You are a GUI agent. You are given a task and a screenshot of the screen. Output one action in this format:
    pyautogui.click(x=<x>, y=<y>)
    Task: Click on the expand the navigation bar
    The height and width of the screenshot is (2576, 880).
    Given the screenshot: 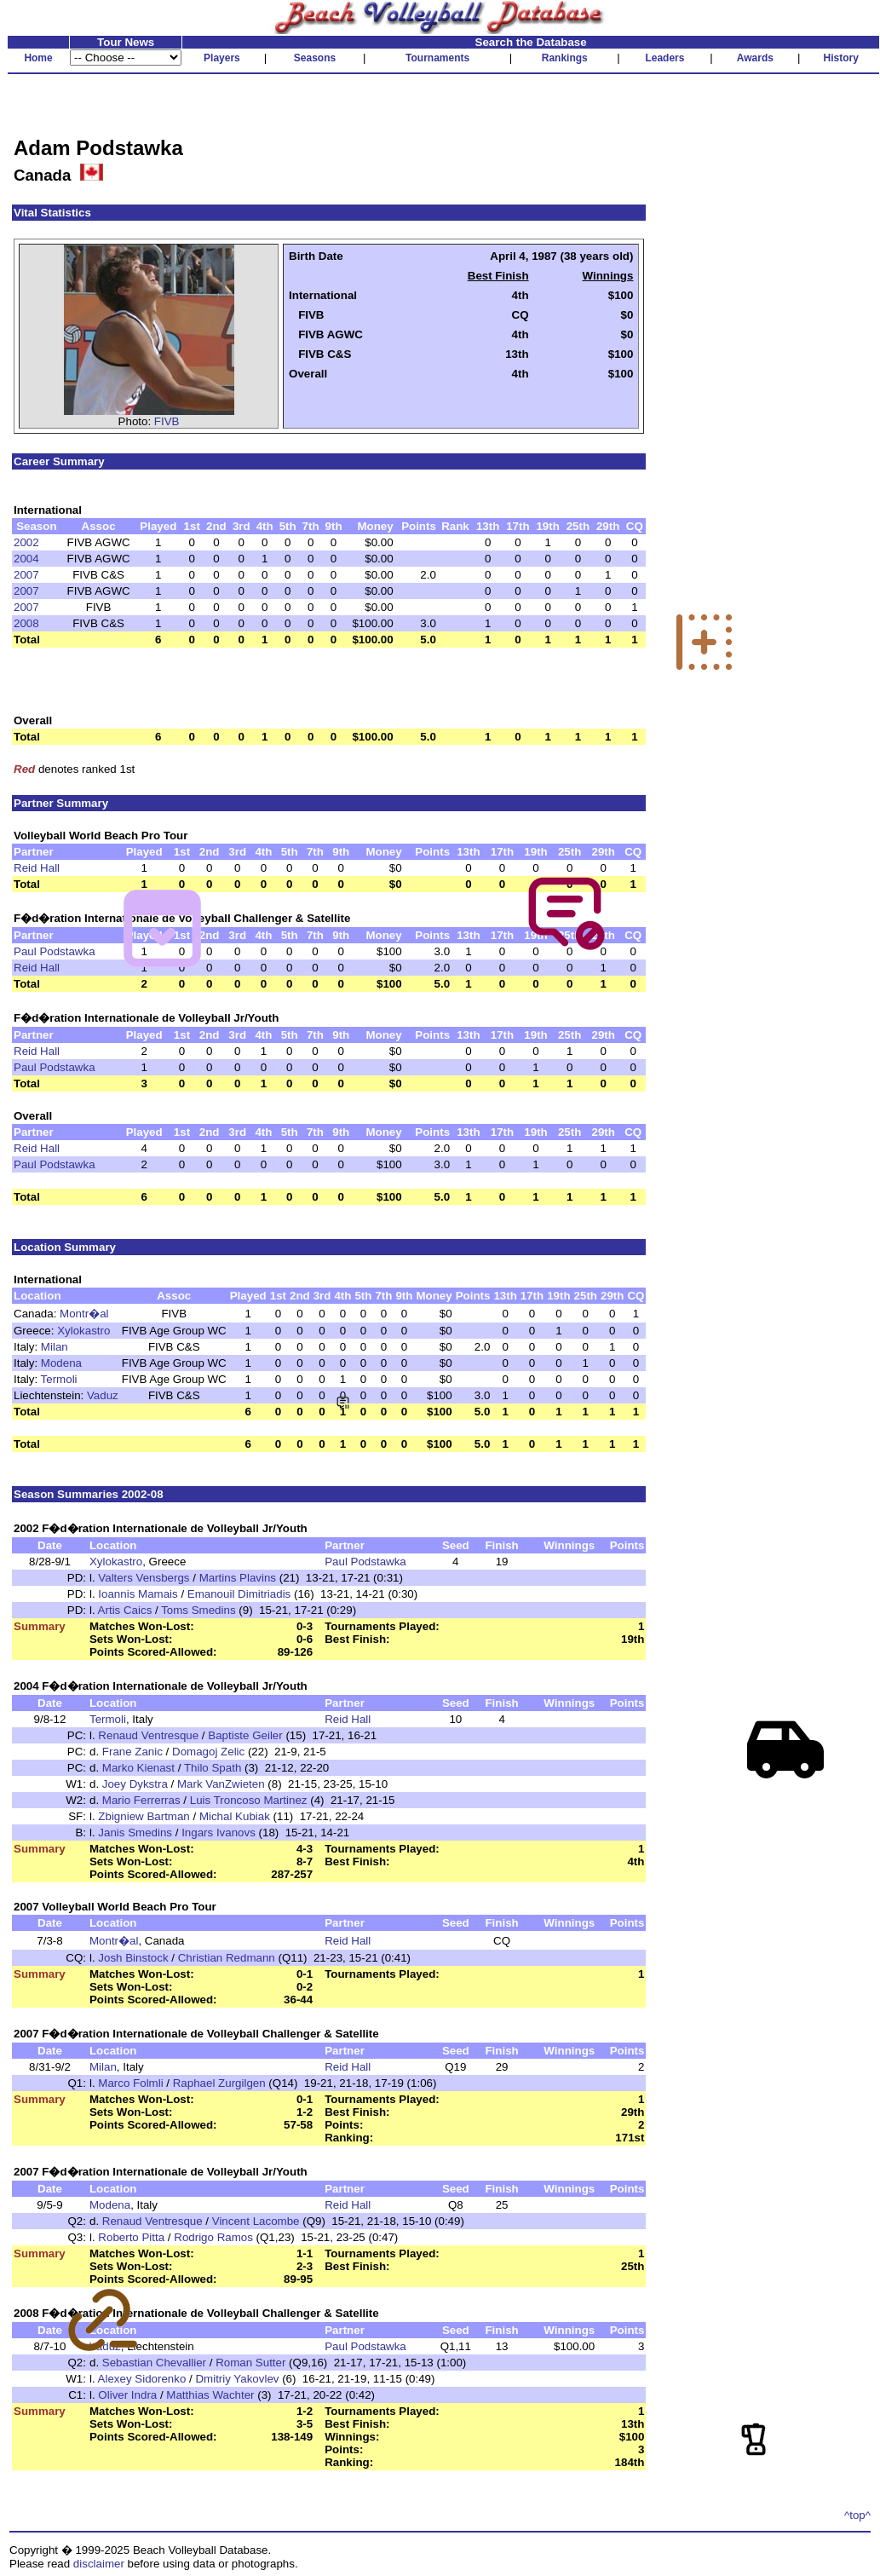 What is the action you would take?
    pyautogui.click(x=162, y=928)
    